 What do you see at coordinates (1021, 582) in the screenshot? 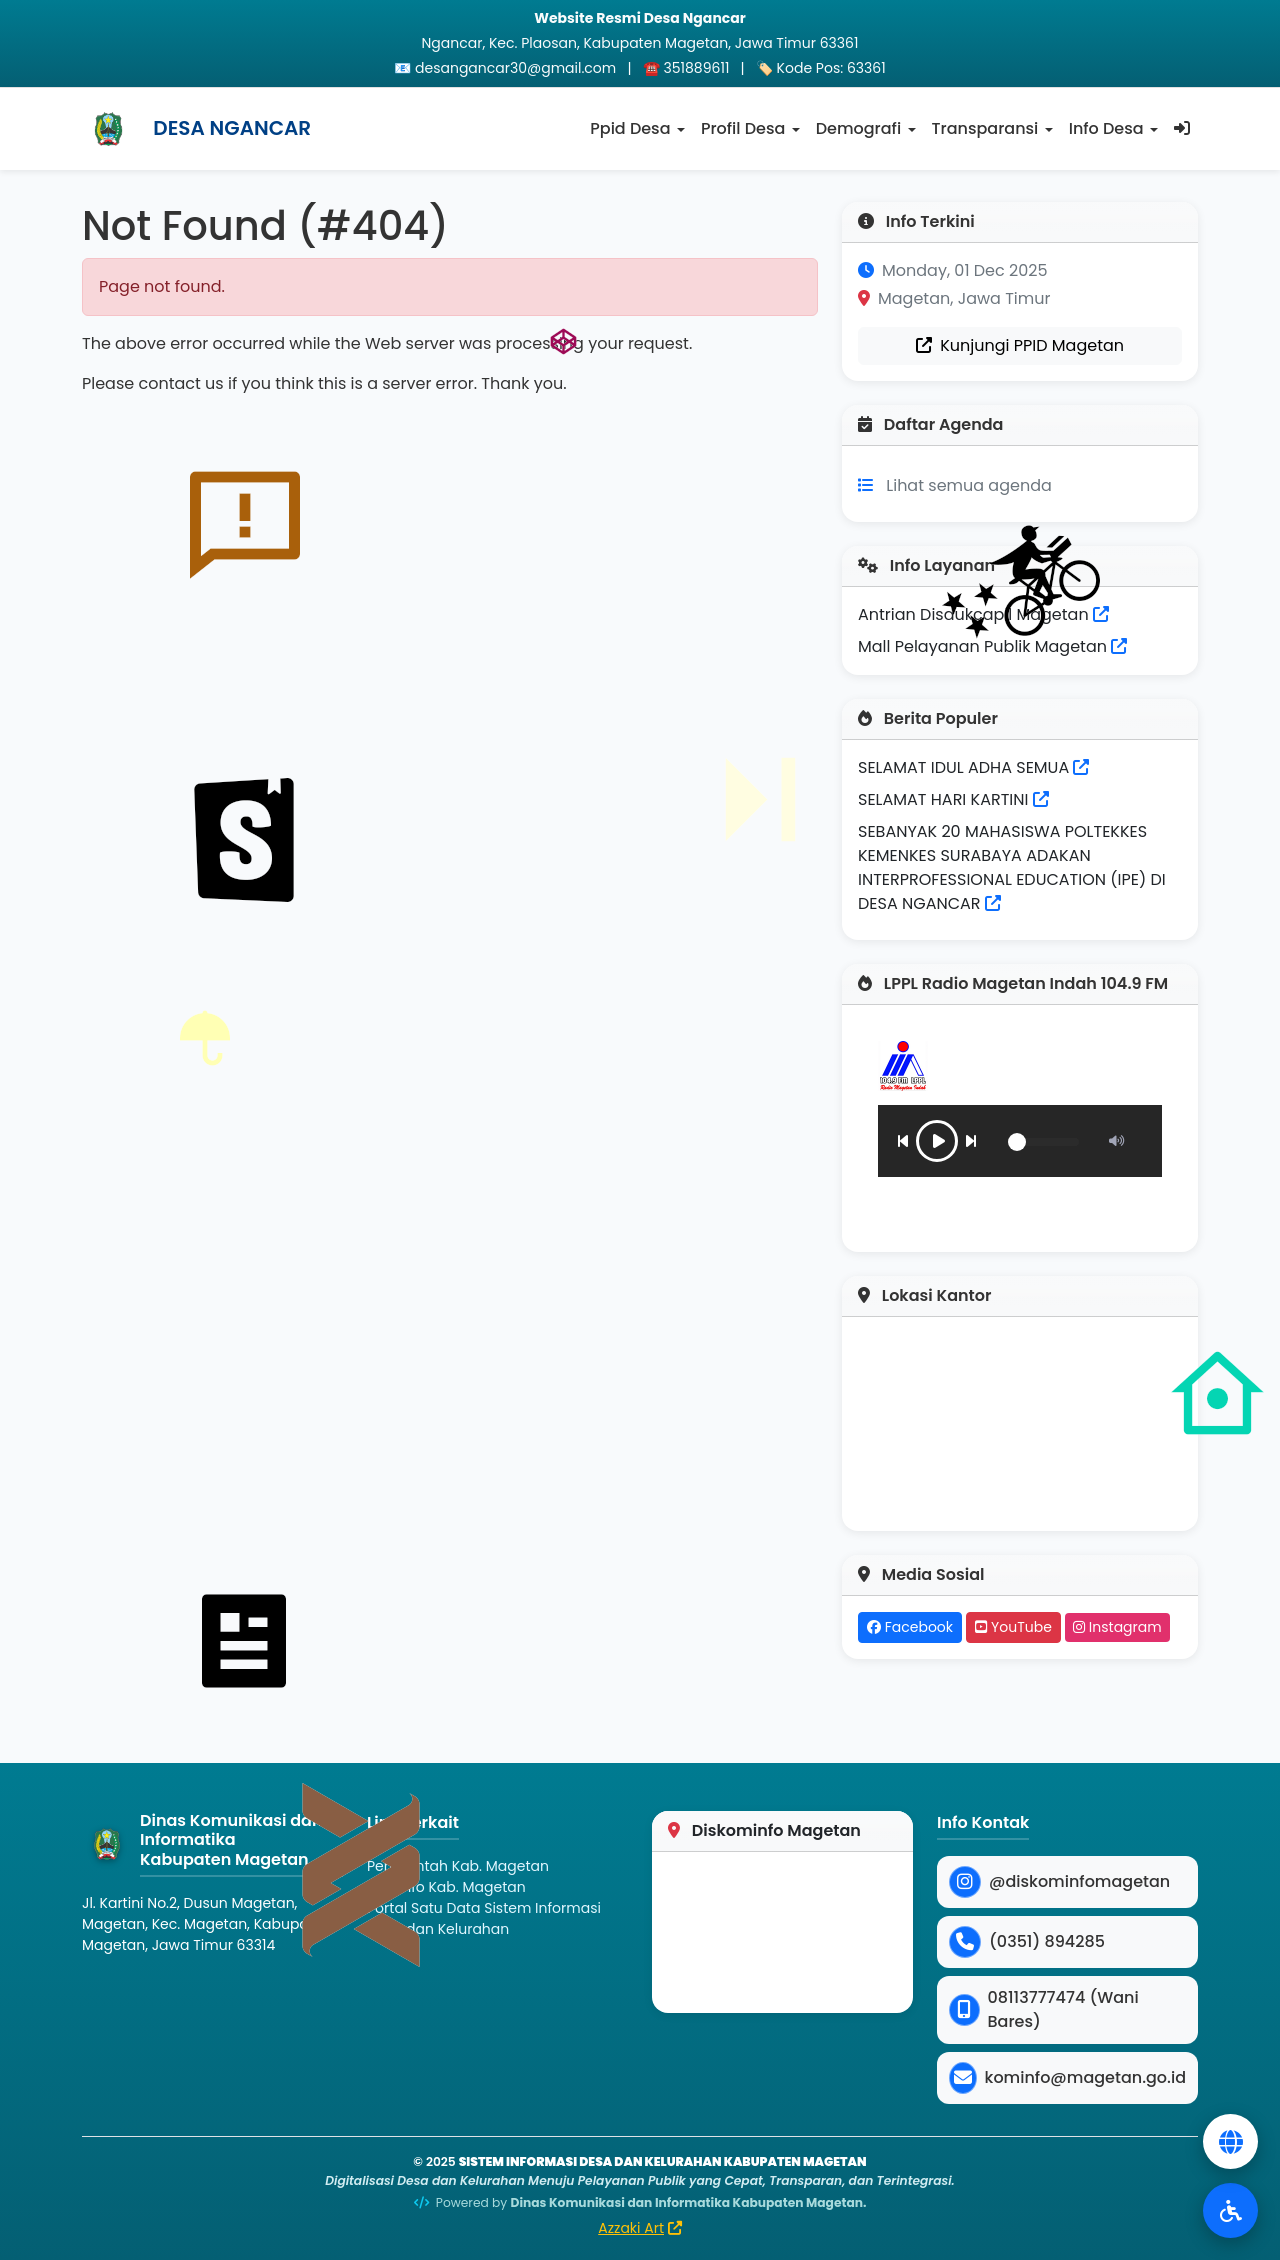
I see `open the Postmates delivery app` at bounding box center [1021, 582].